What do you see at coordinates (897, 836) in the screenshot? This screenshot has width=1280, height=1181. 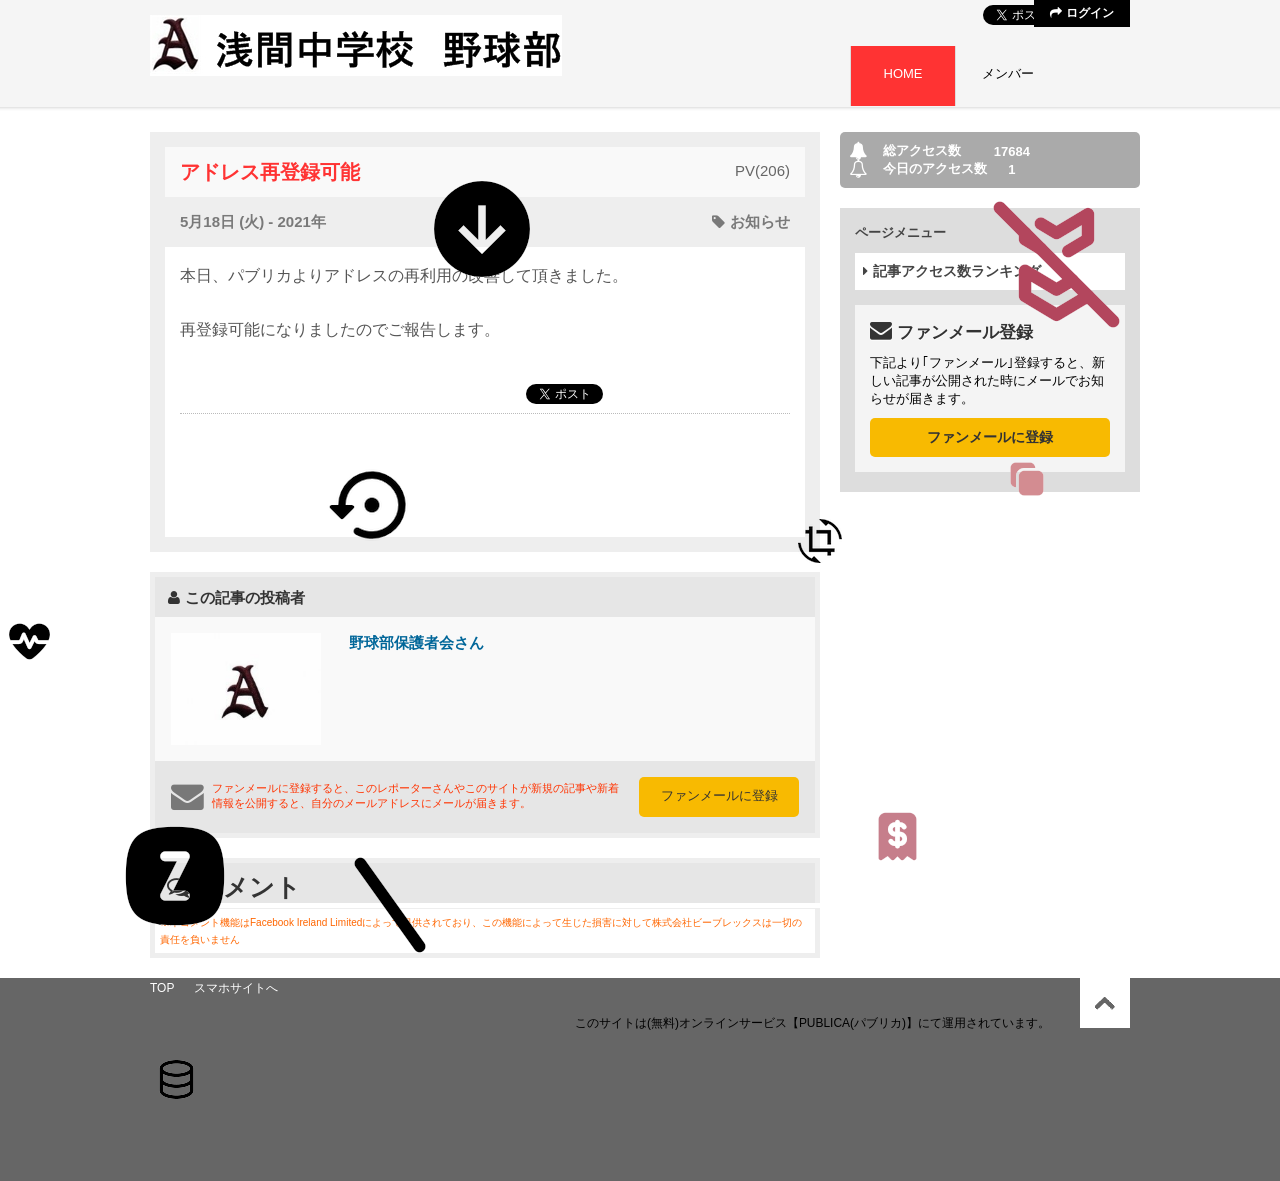 I see `view payment receipt` at bounding box center [897, 836].